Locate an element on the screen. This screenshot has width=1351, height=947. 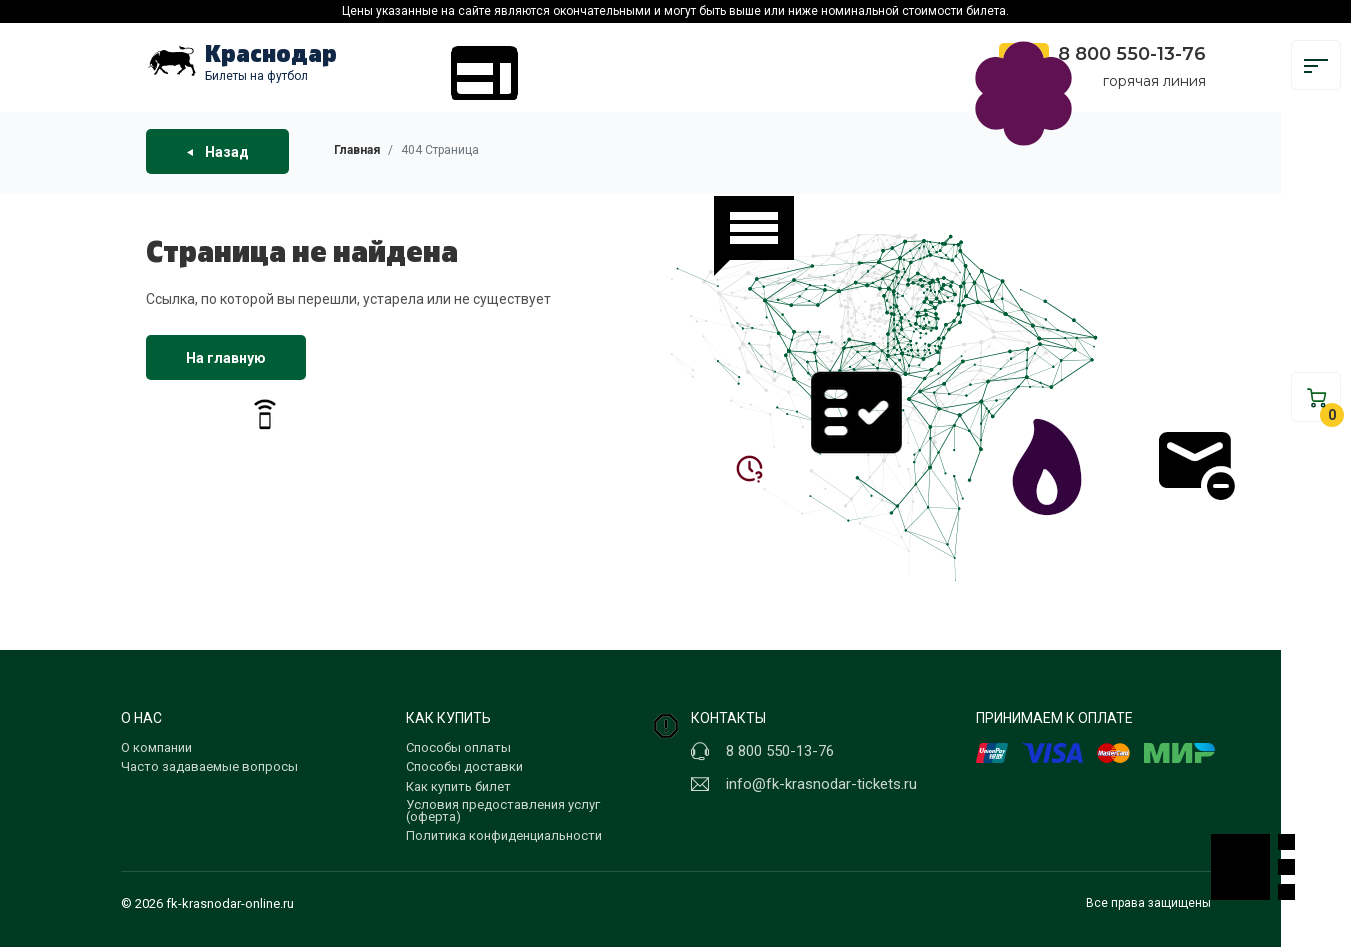
open web browser is located at coordinates (484, 73).